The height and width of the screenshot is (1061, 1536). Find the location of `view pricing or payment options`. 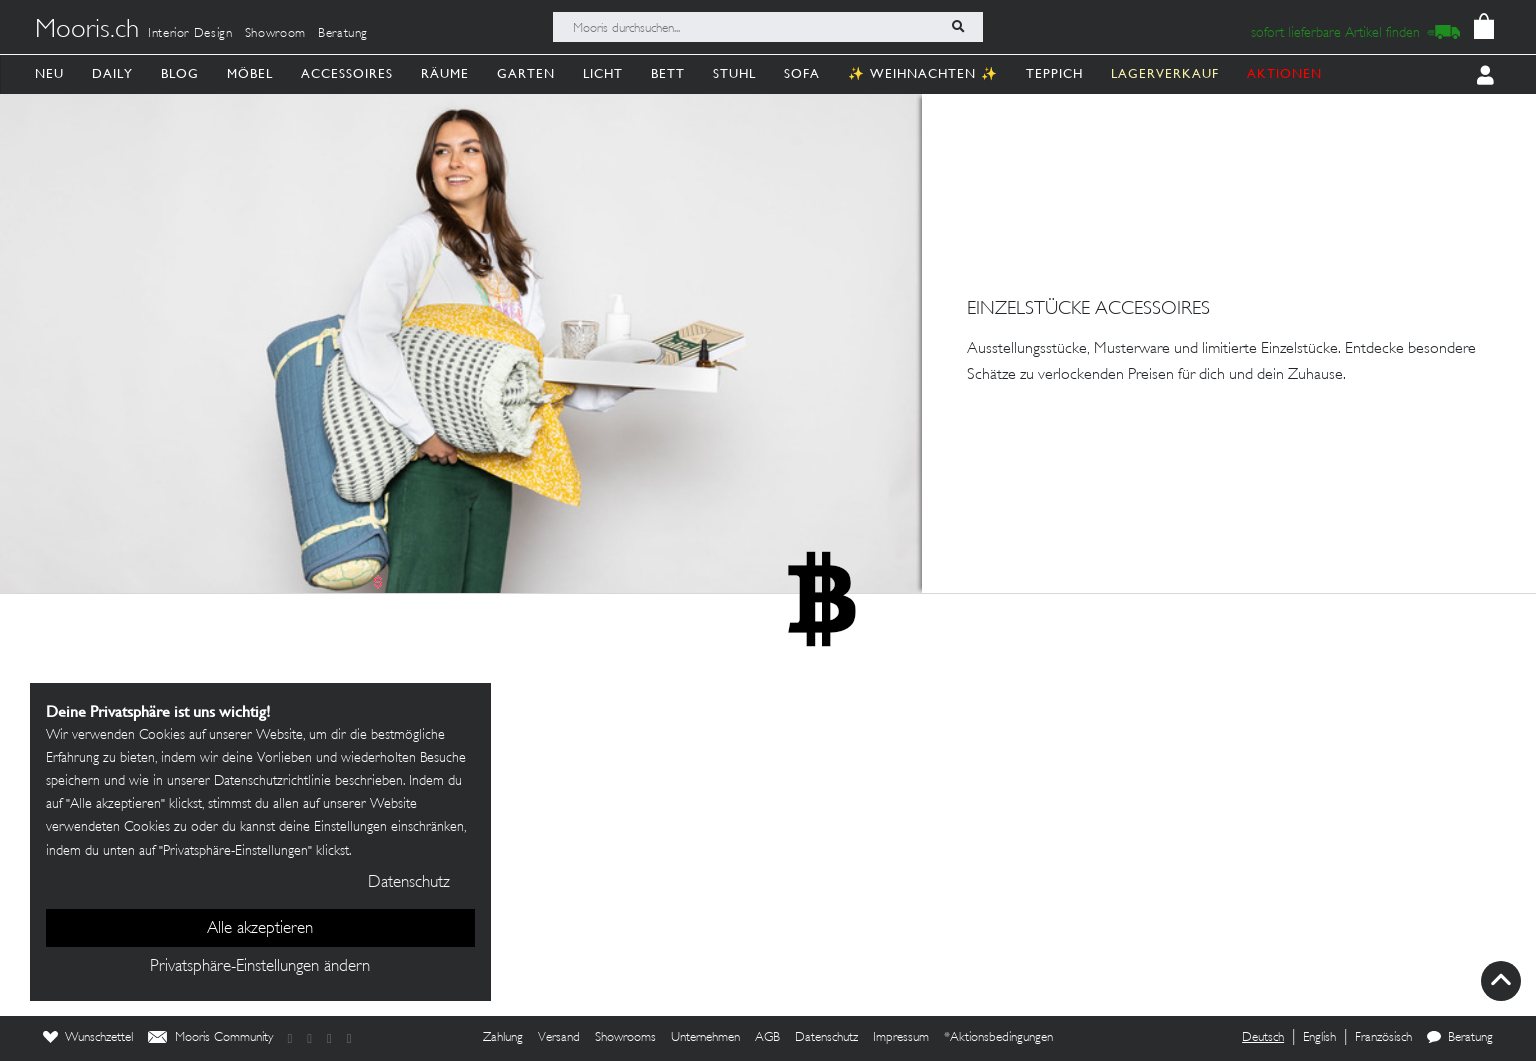

view pricing or payment options is located at coordinates (378, 582).